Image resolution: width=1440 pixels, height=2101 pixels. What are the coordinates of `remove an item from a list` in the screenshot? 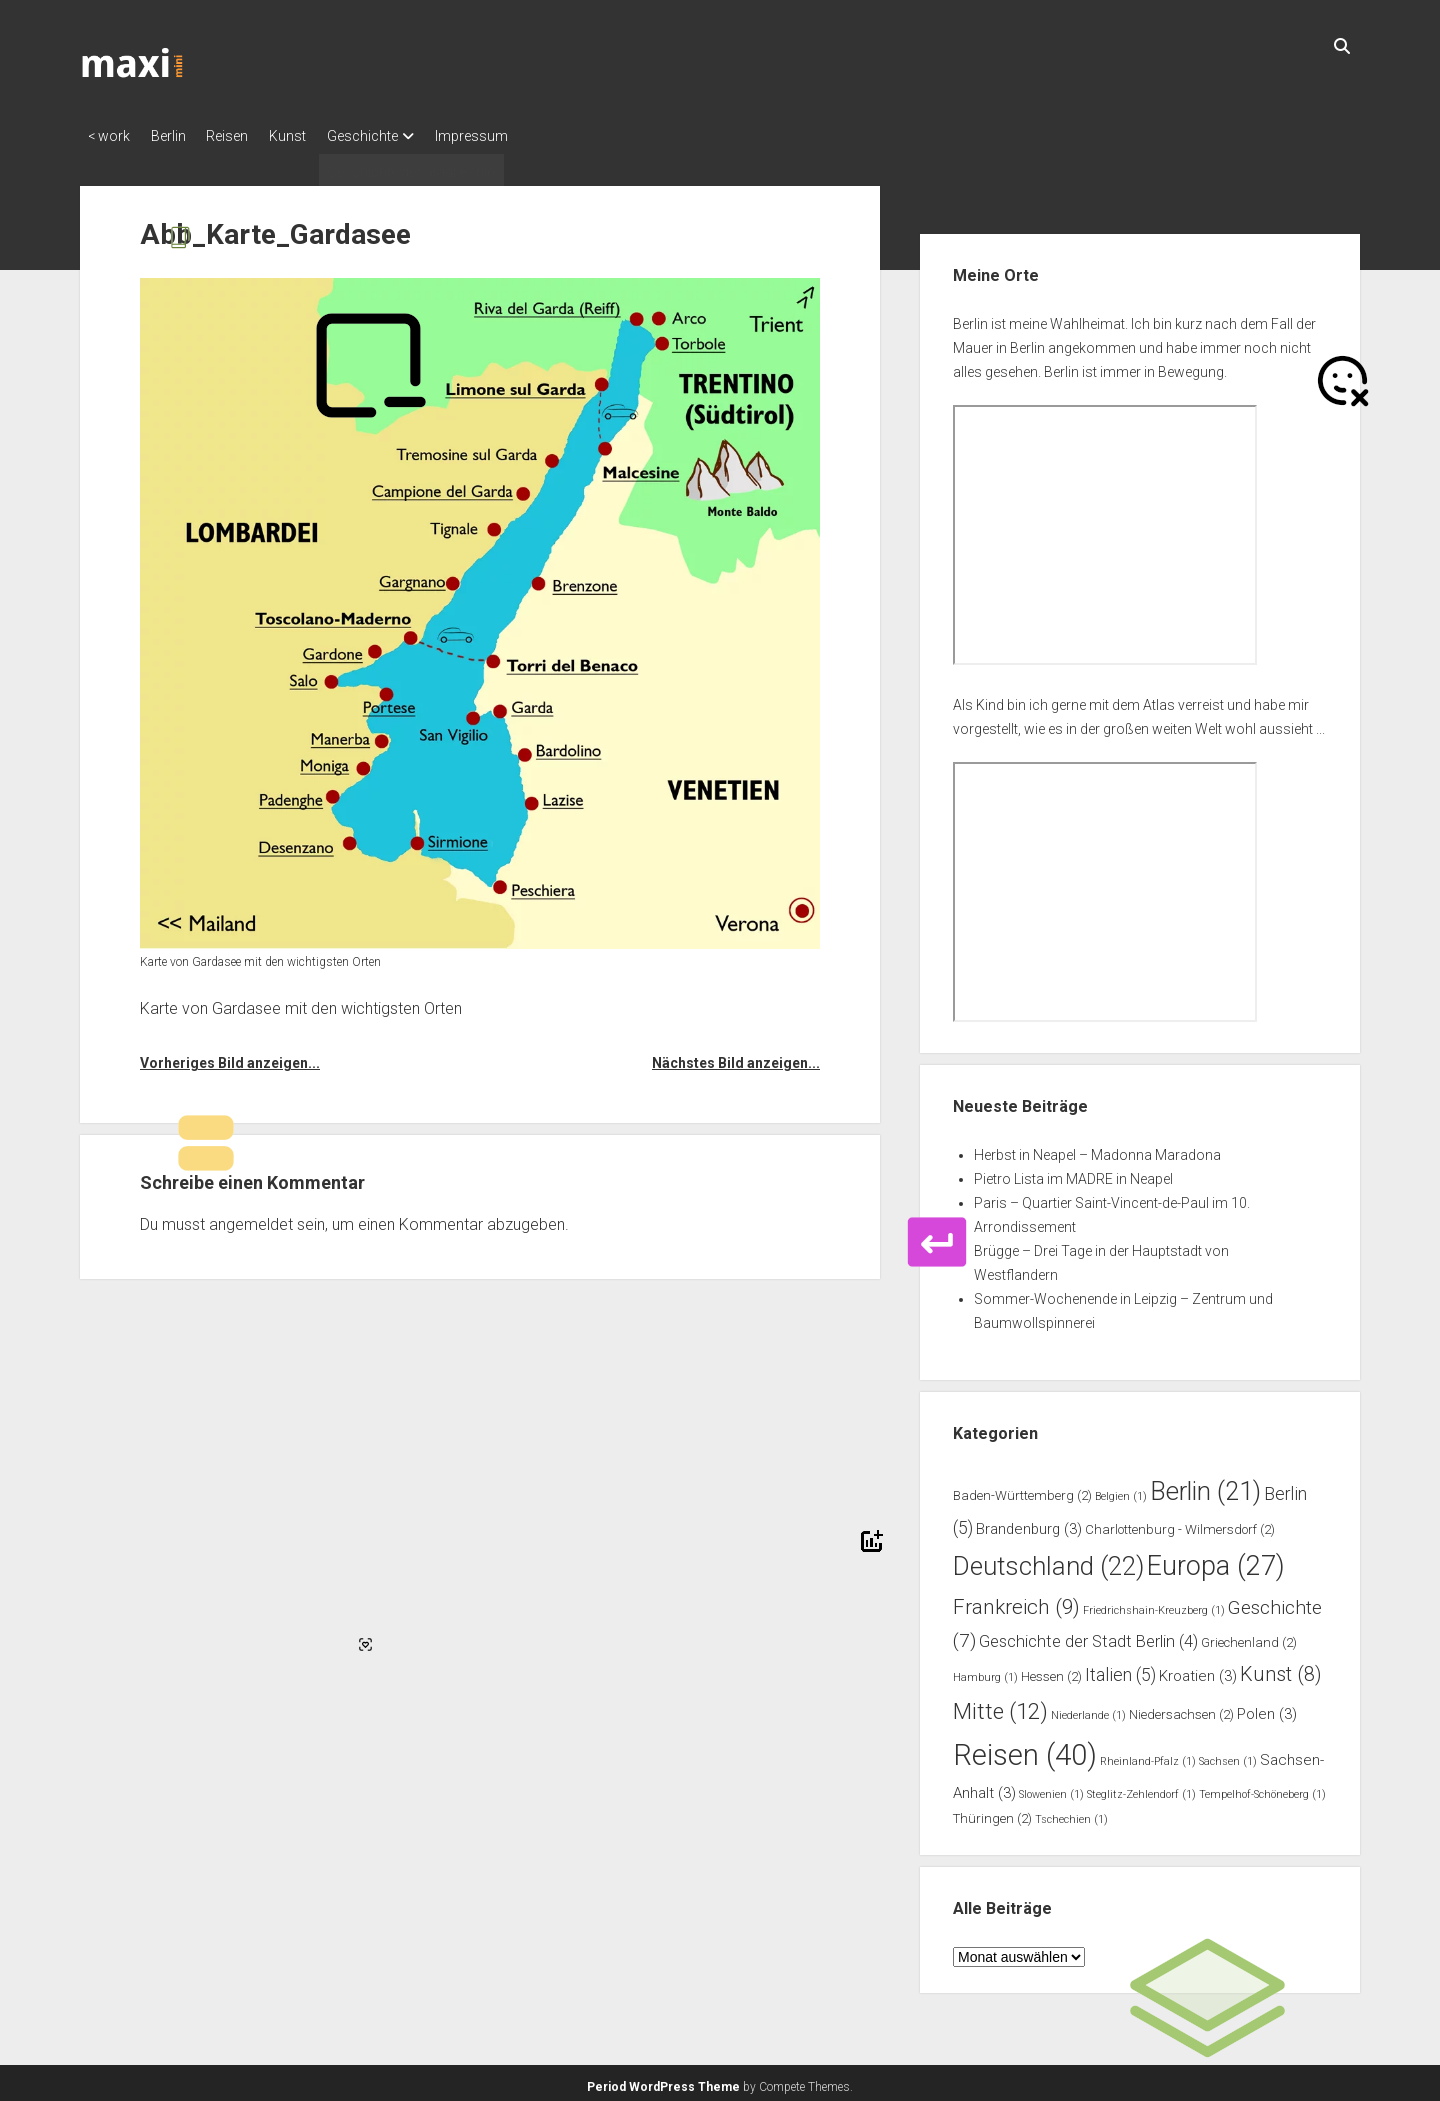 It's located at (368, 365).